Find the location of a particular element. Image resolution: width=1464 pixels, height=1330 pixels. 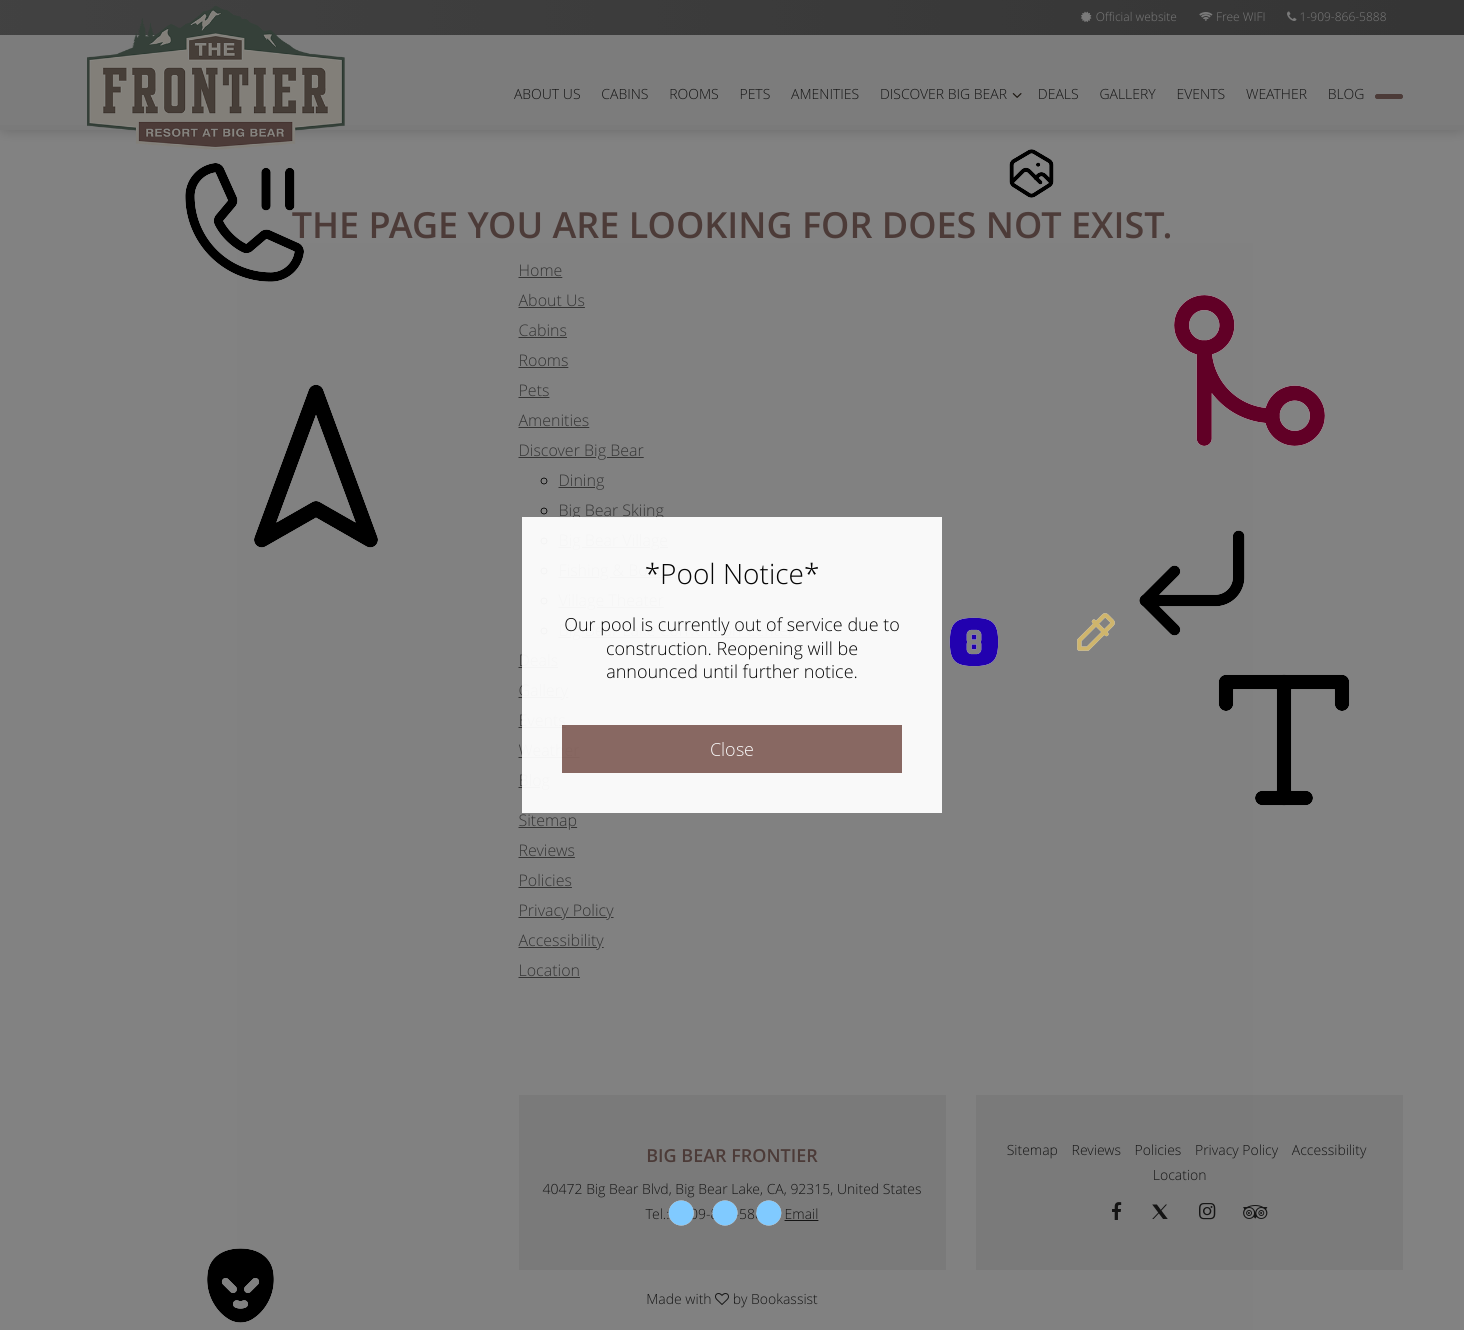

indicates item number 8 in a list or sequence is located at coordinates (974, 642).